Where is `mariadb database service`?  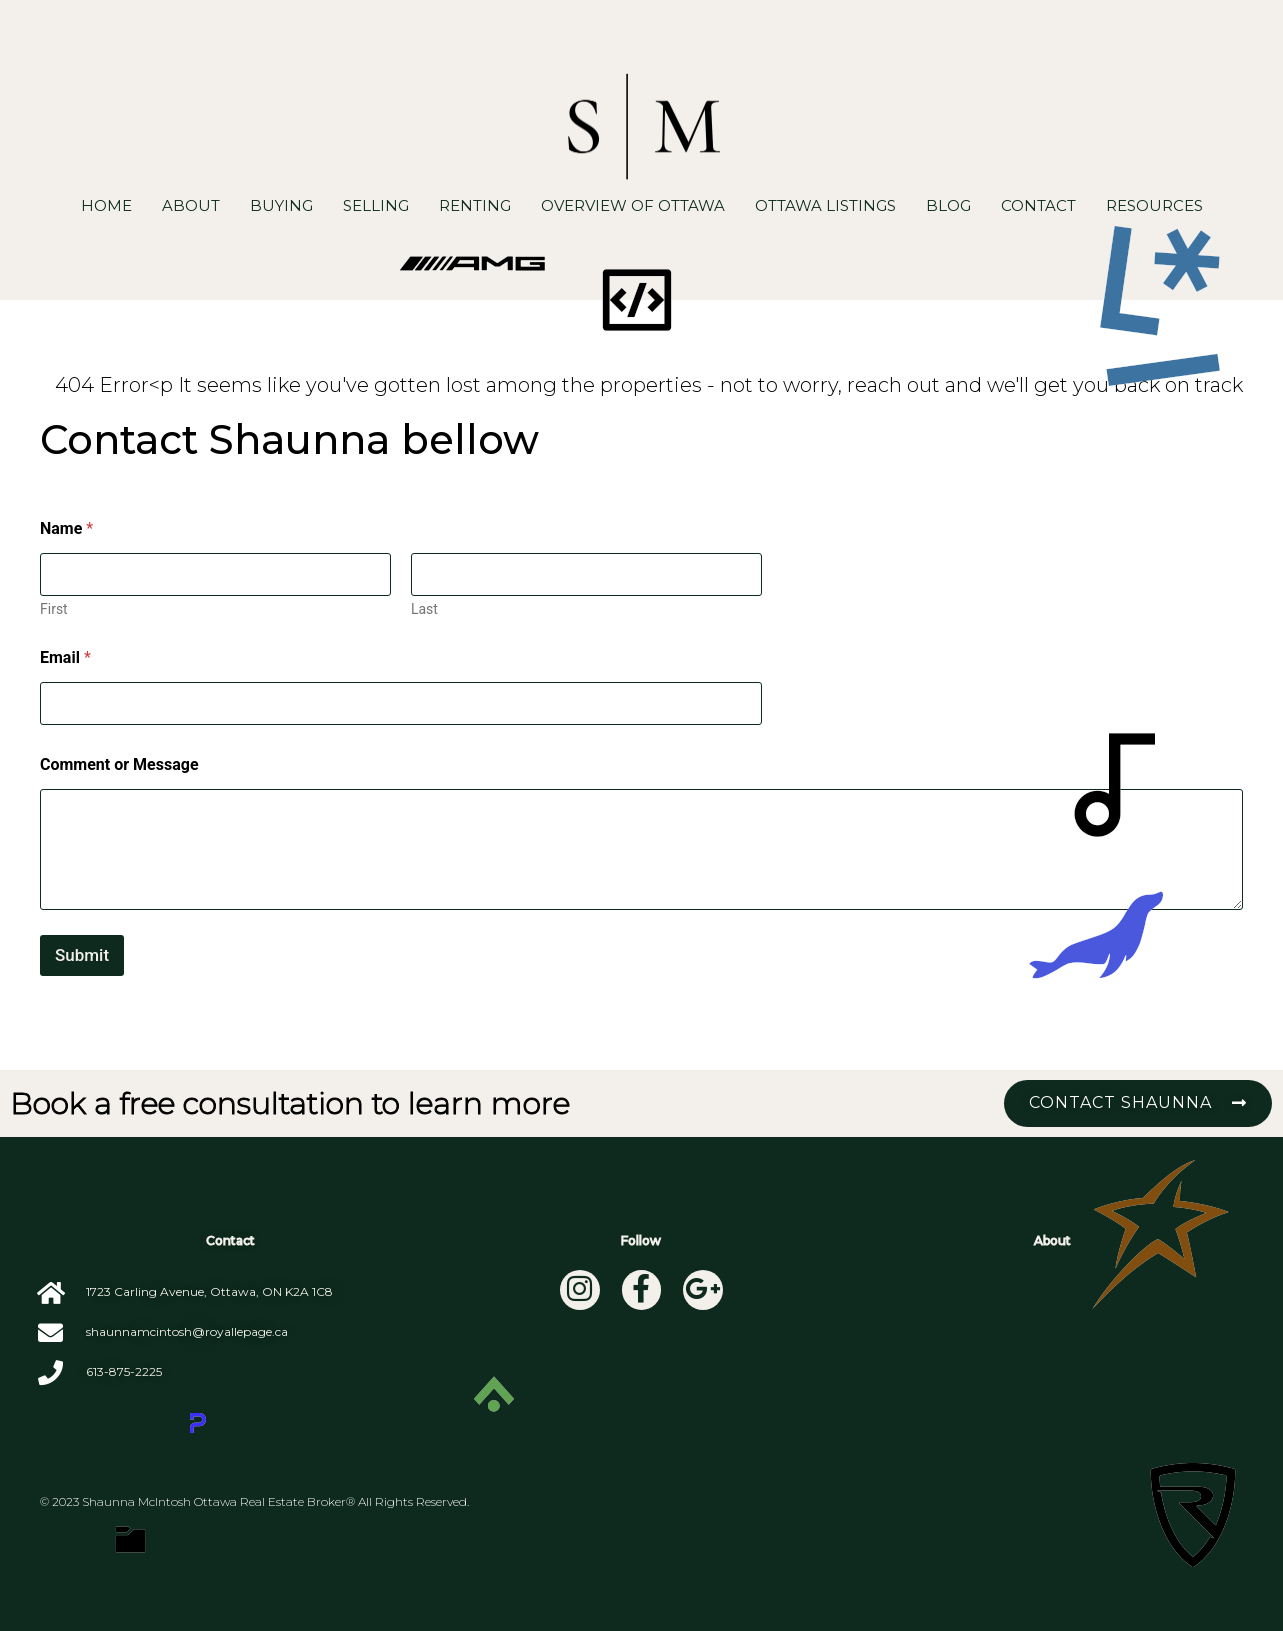
mariadb database service is located at coordinates (1096, 935).